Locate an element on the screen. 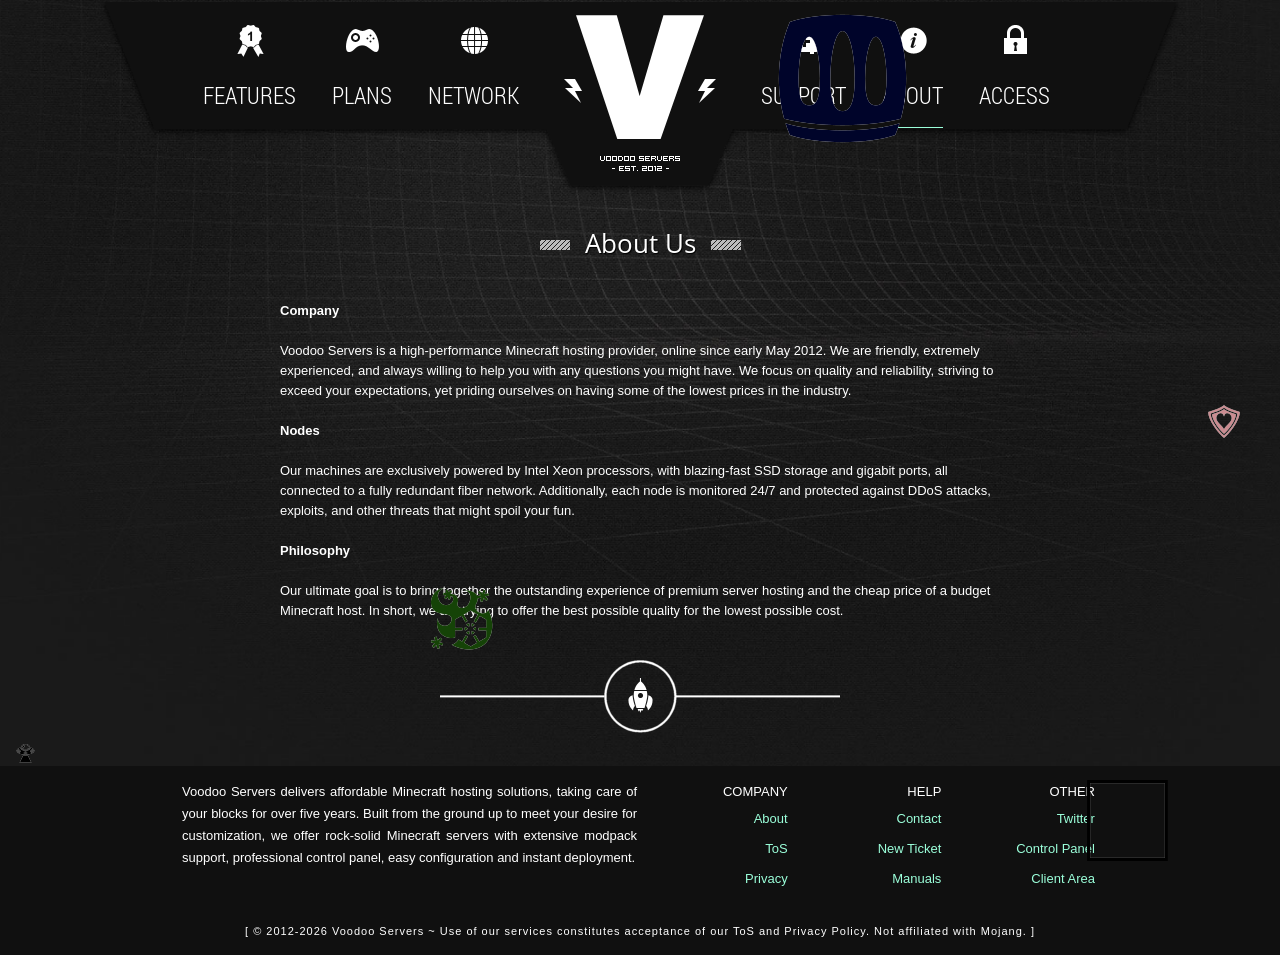 The height and width of the screenshot is (955, 1280). health protection or defensive buff status is located at coordinates (1224, 421).